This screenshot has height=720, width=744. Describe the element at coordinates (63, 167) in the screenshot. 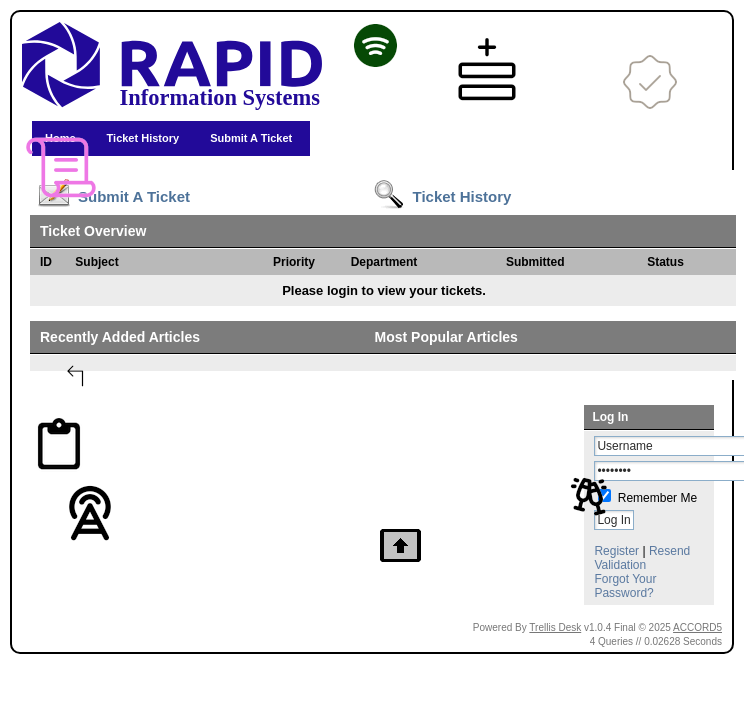

I see `view terms and conditions or legal documents` at that location.